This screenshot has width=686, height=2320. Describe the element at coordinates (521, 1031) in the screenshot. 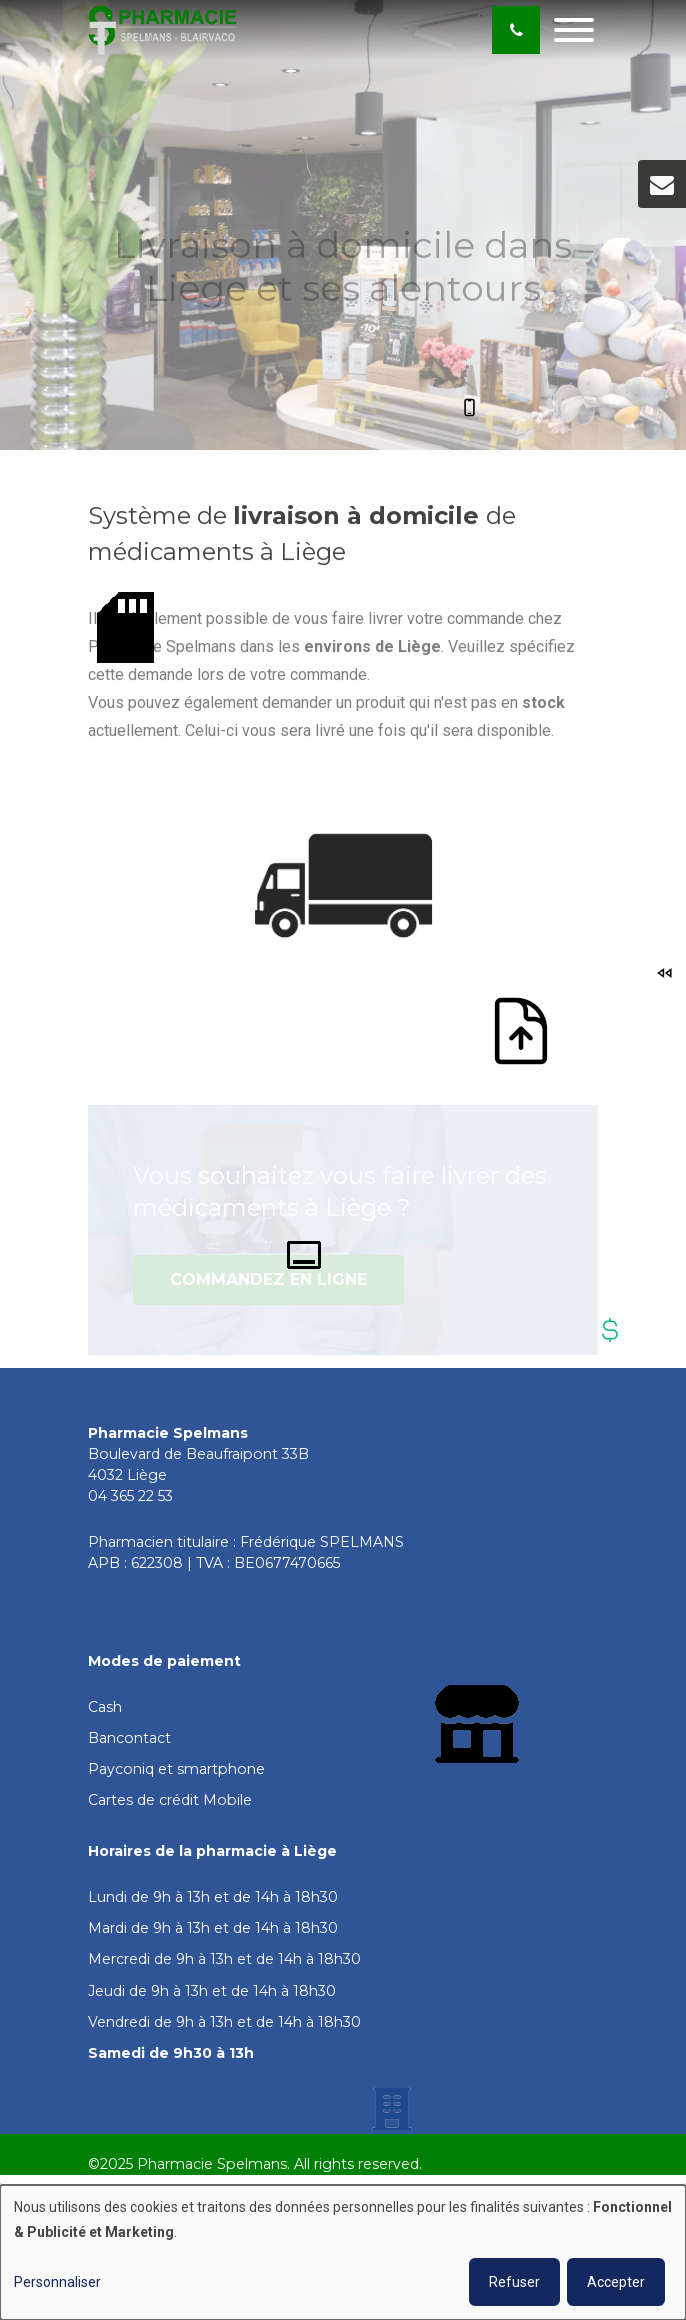

I see `upload a document or file` at that location.